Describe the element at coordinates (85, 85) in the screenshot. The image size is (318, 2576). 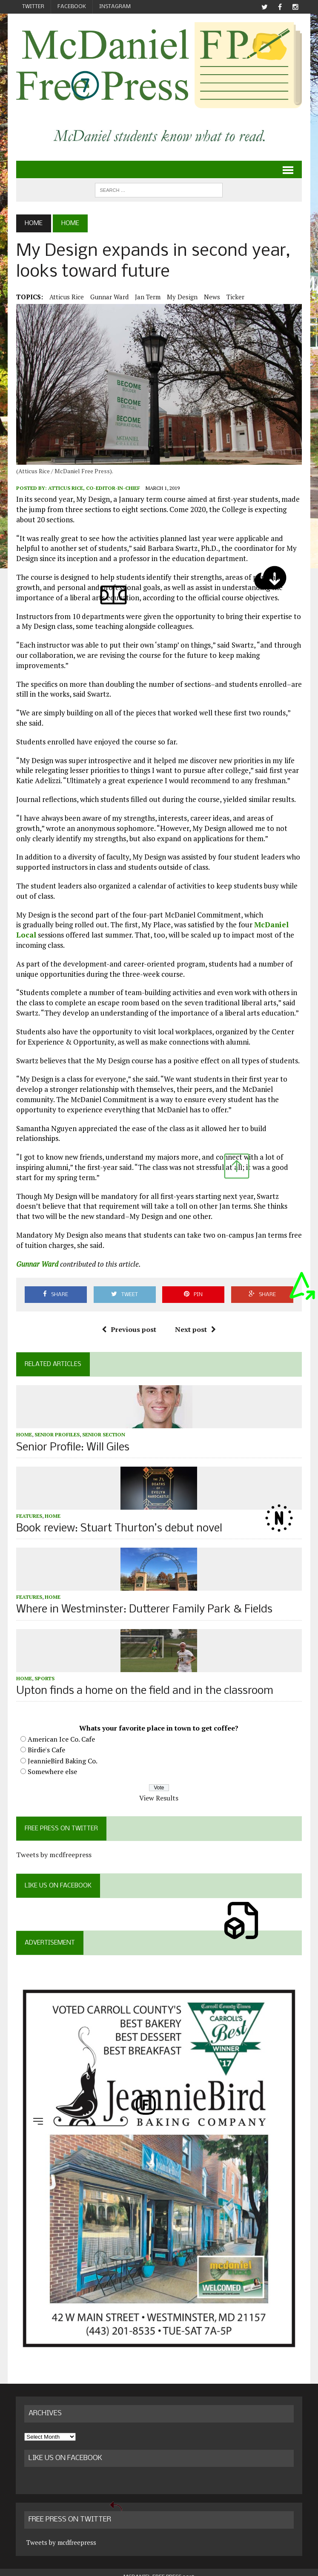
I see `indicates step 7 in a numbered sequence` at that location.